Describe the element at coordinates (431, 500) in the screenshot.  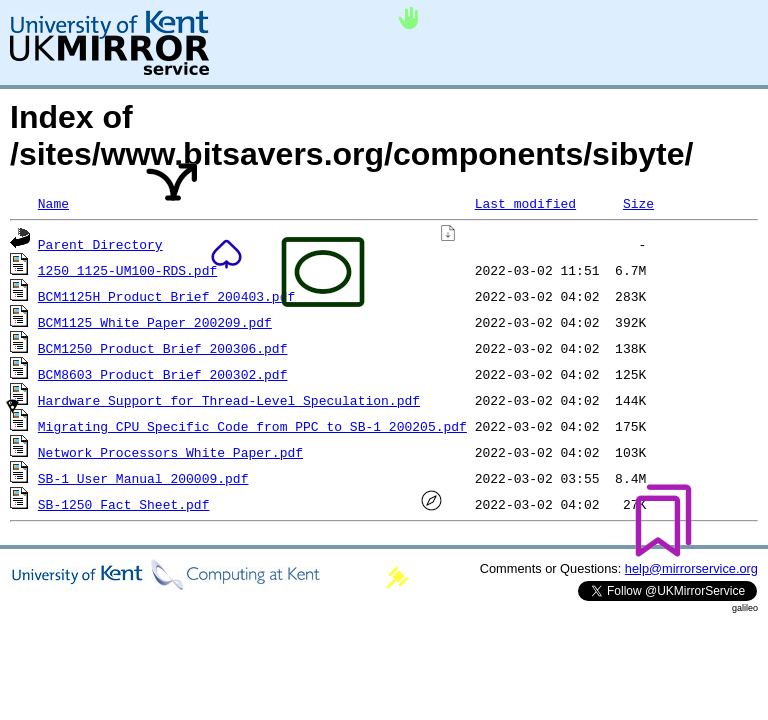
I see `access navigation or direction features` at that location.